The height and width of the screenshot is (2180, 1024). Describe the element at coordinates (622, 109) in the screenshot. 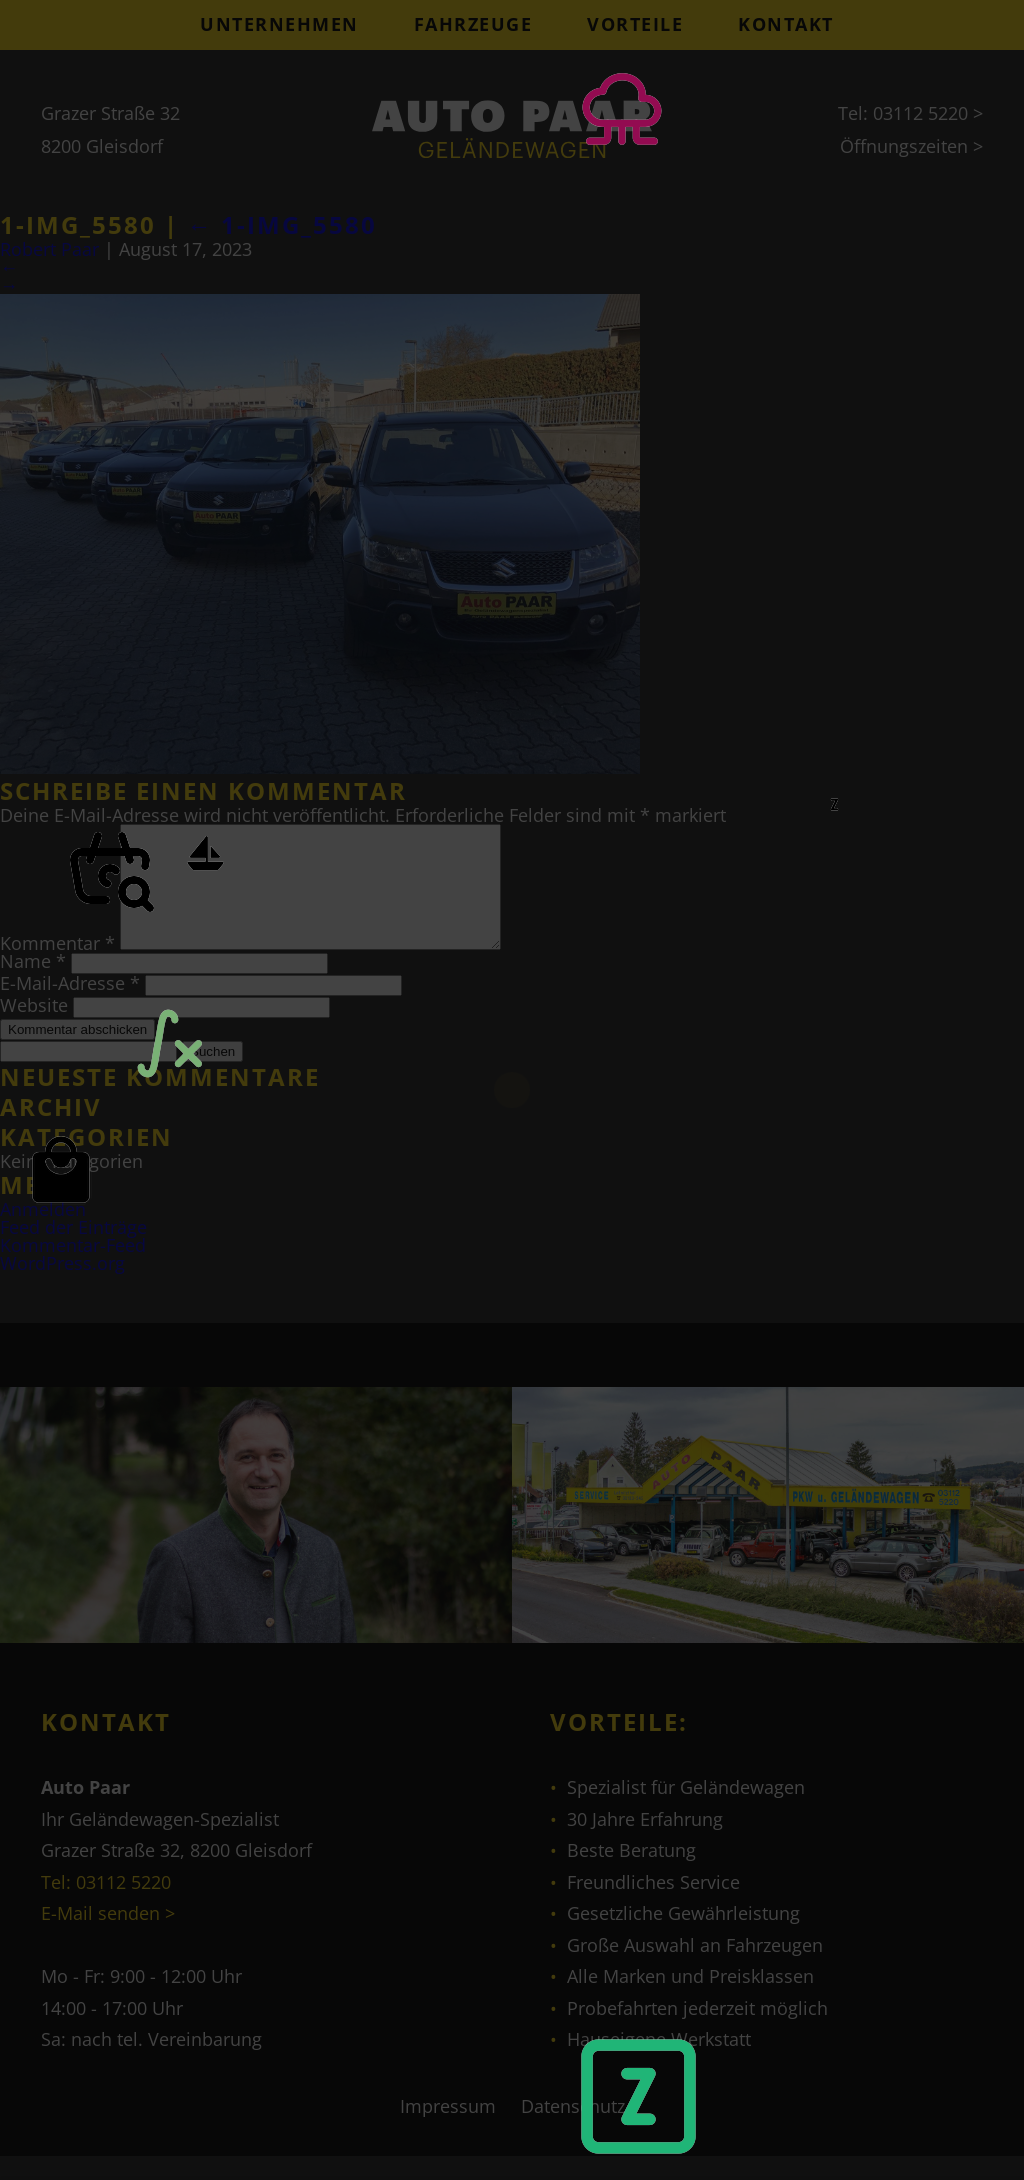

I see `access cloud computing services` at that location.